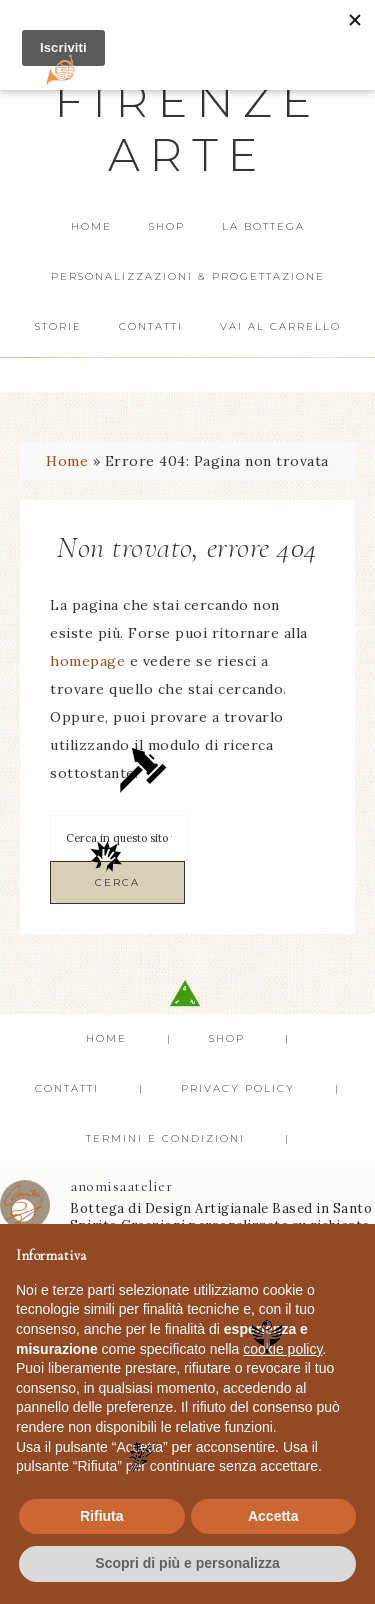  What do you see at coordinates (185, 993) in the screenshot?
I see `select a 4-sided die for rolling` at bounding box center [185, 993].